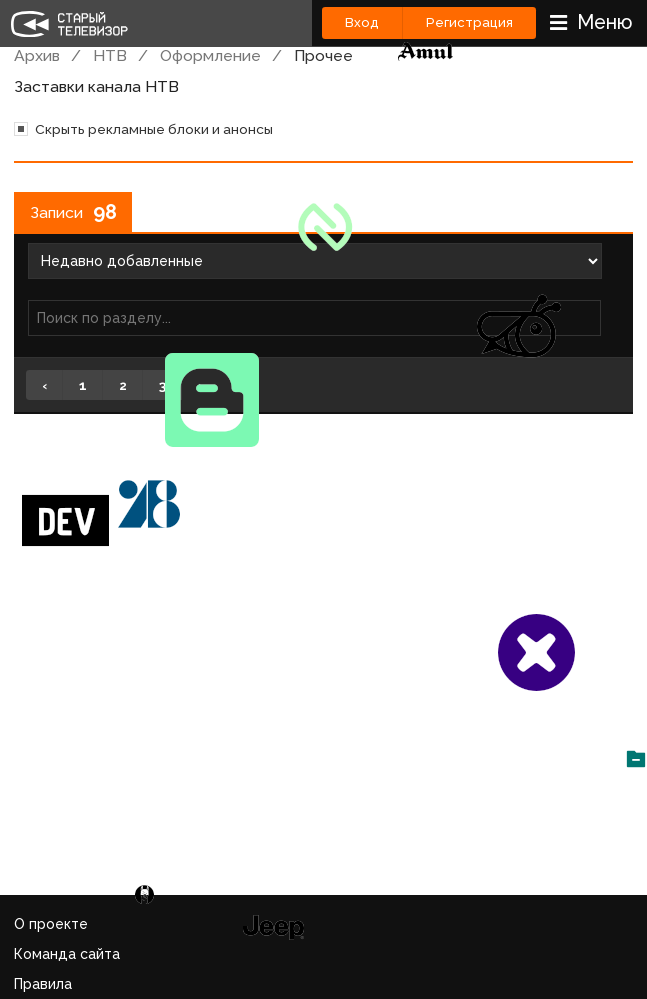  Describe the element at coordinates (149, 504) in the screenshot. I see `open Google Fonts website or service` at that location.